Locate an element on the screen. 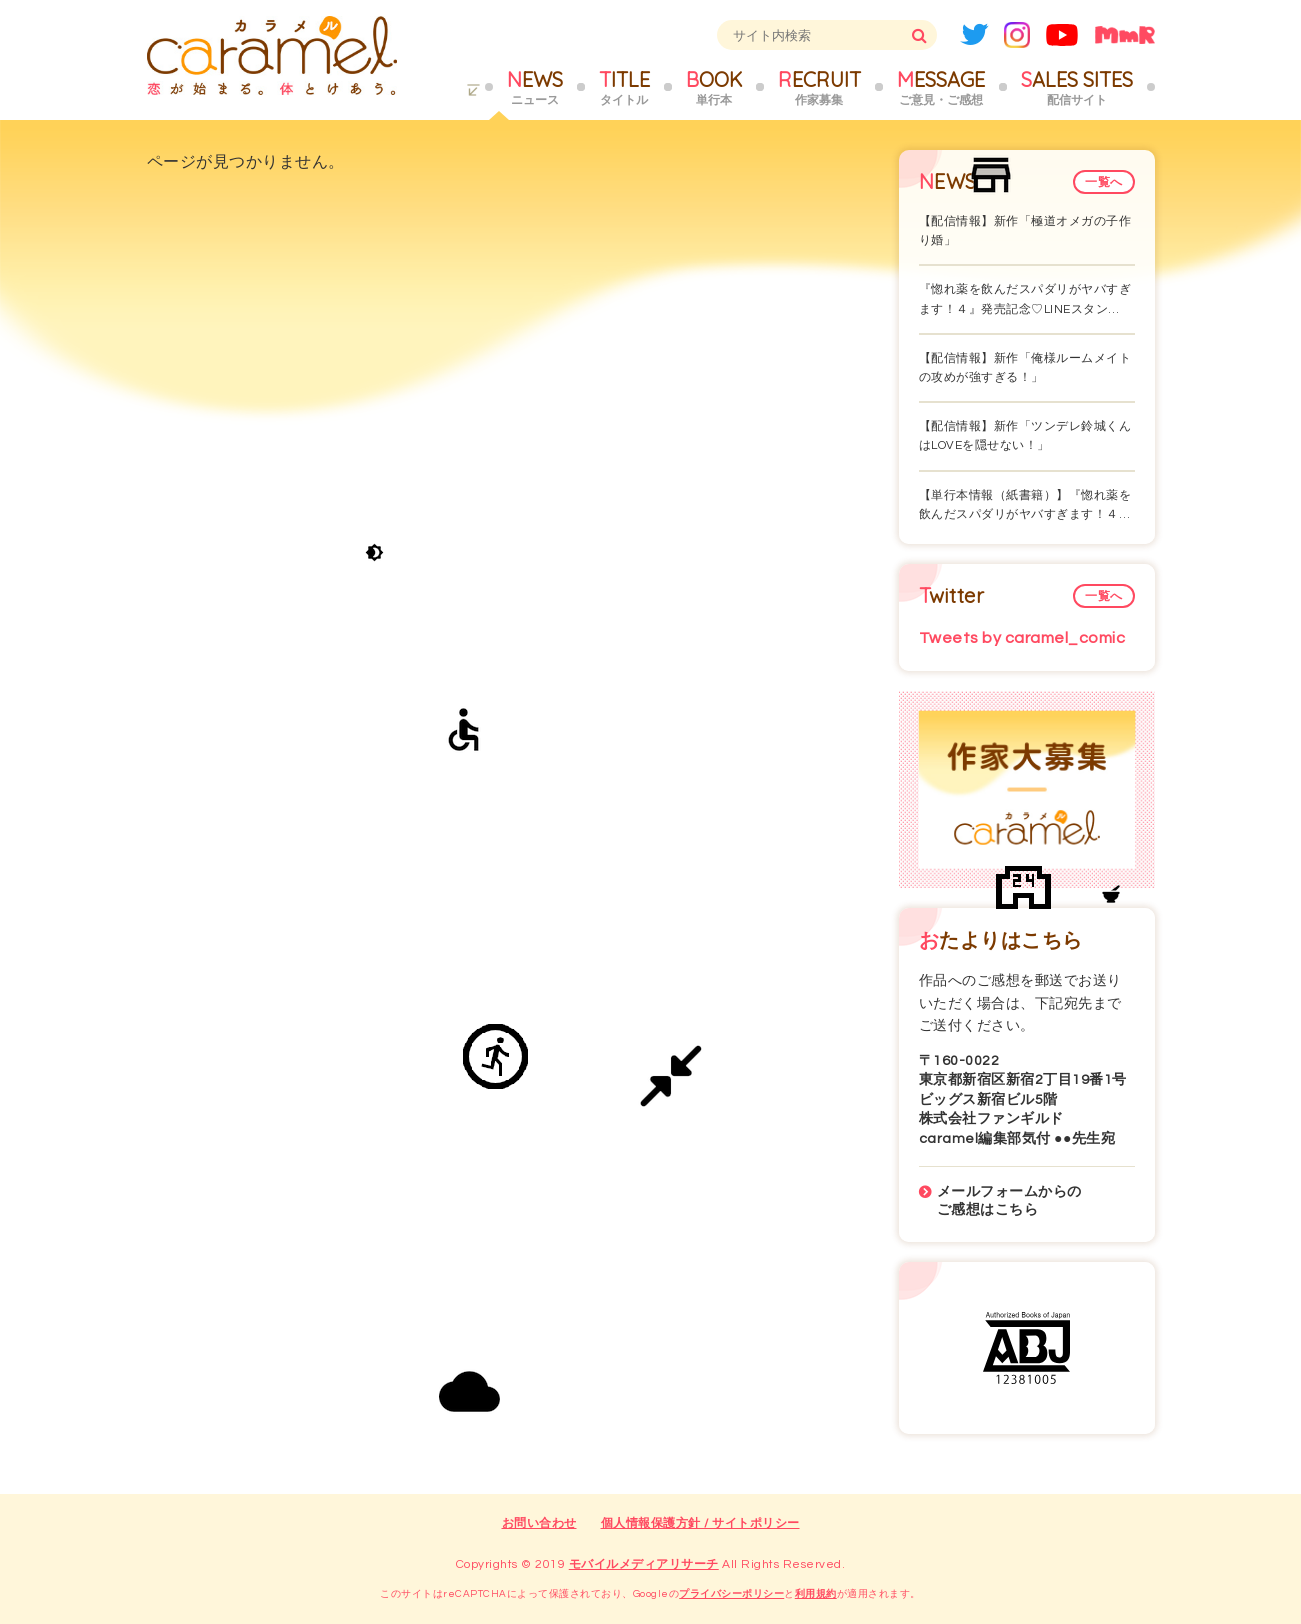 This screenshot has width=1301, height=1624. exit fullscreen mode is located at coordinates (671, 1076).